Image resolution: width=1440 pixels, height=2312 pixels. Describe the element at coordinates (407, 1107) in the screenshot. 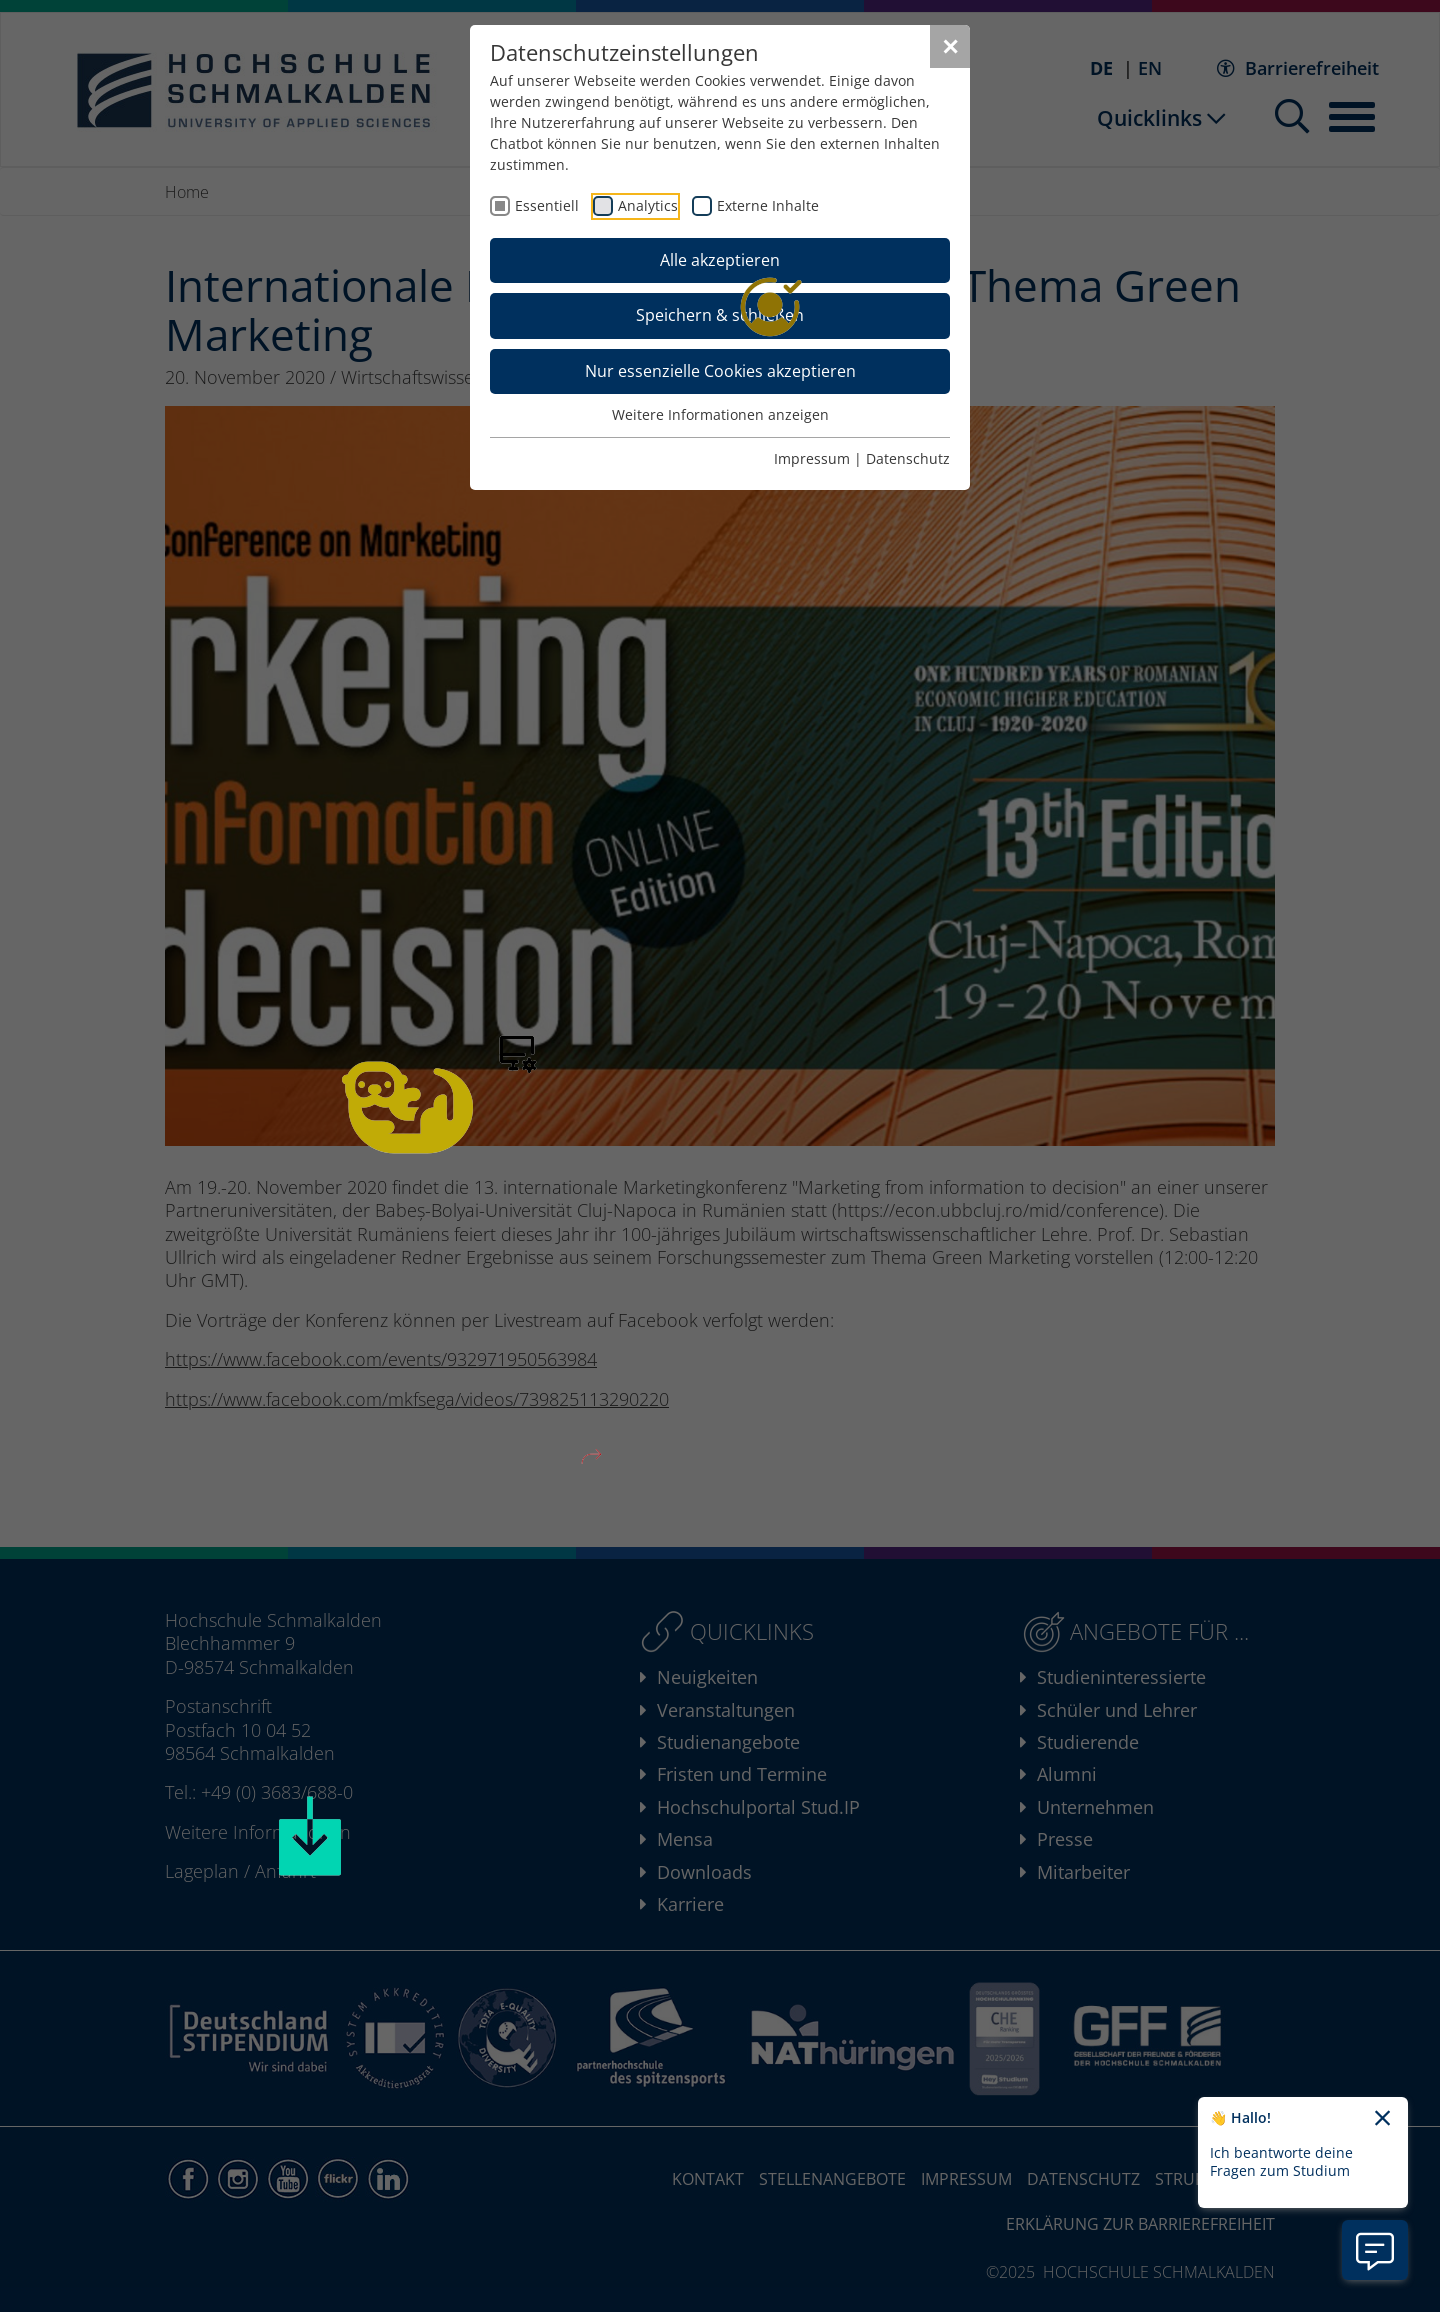

I see `otter mascot or brand logo` at that location.